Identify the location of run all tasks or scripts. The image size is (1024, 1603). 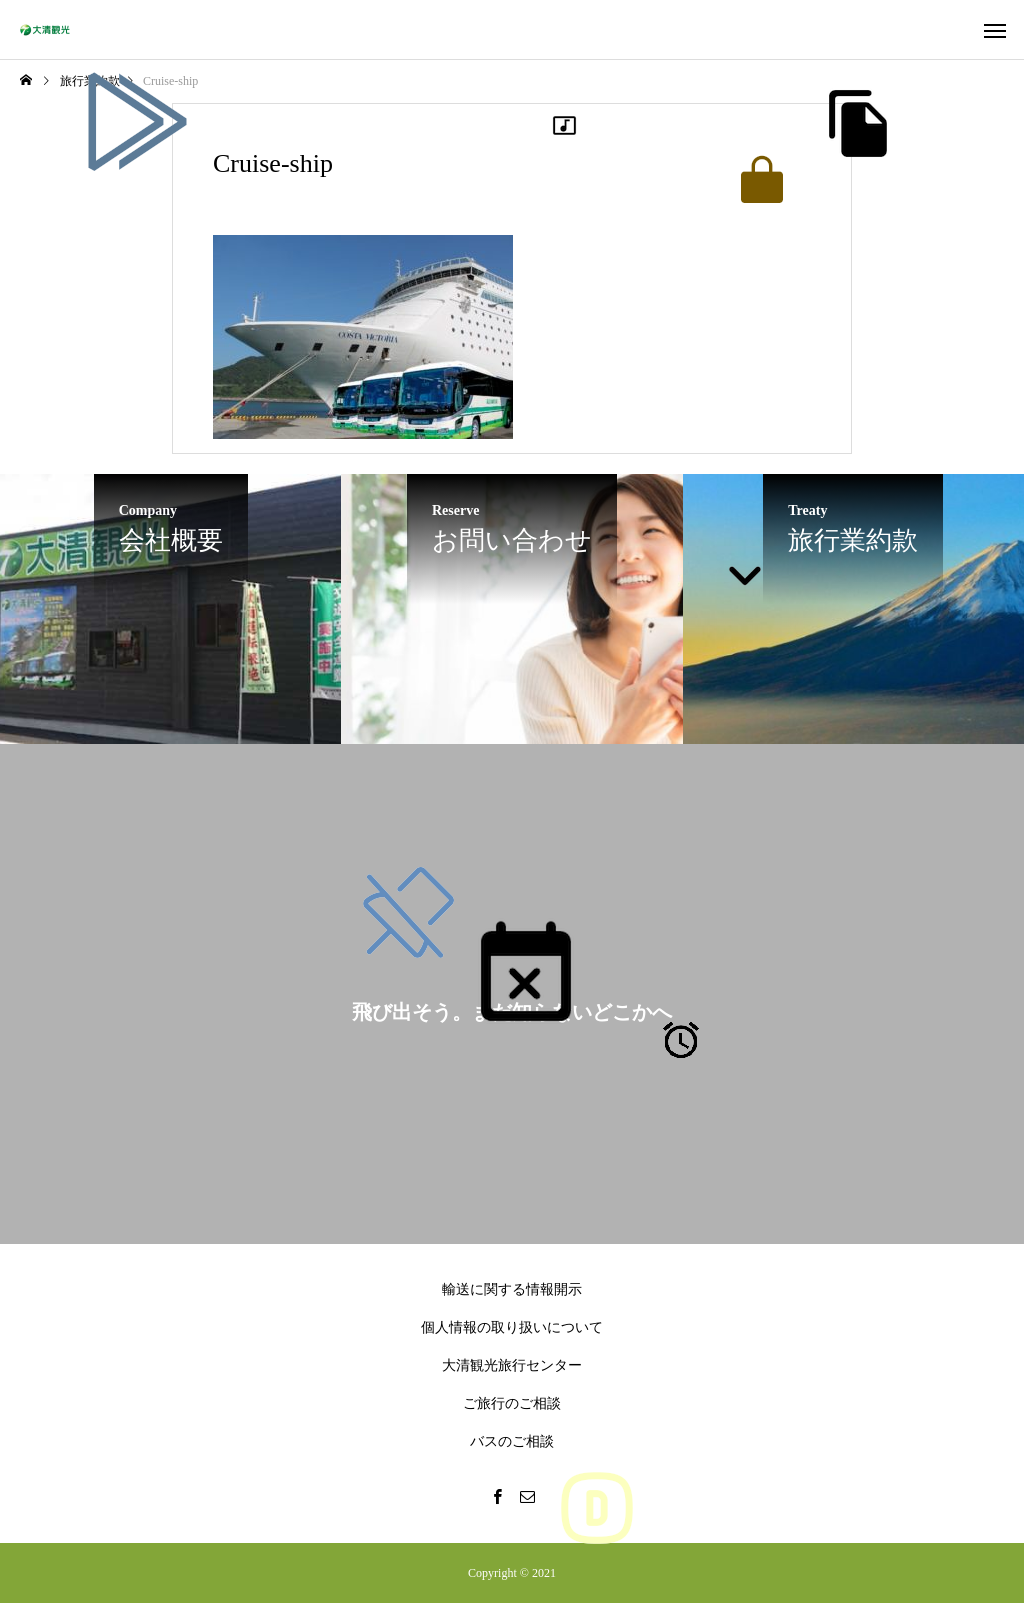
(134, 118).